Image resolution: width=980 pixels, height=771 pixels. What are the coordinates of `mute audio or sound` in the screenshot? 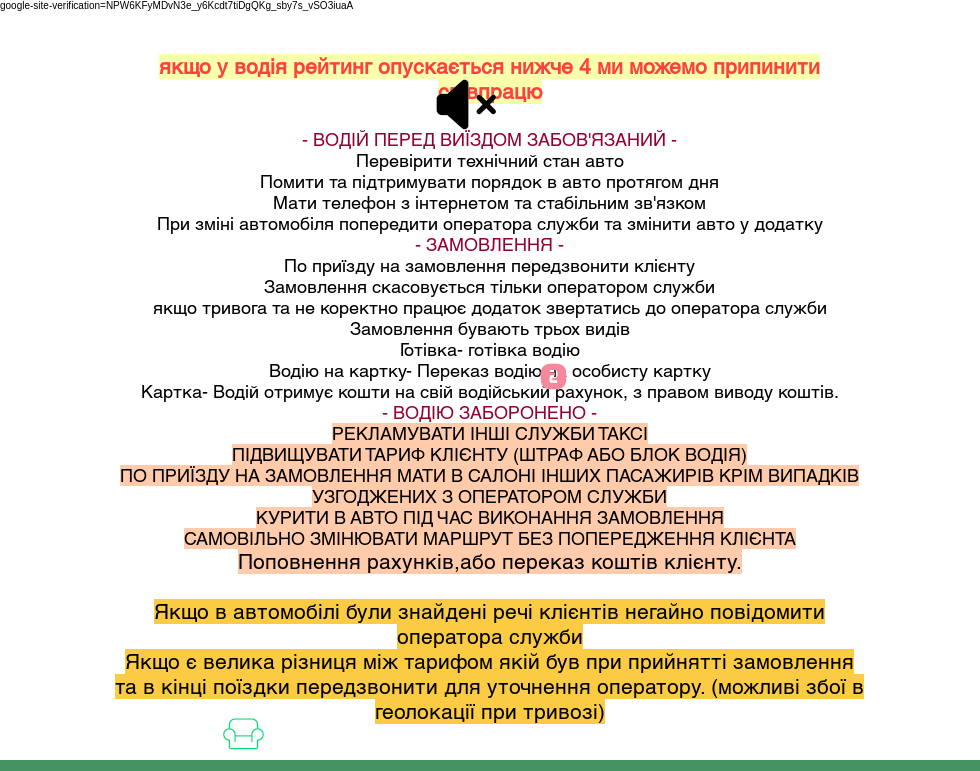 It's located at (468, 104).